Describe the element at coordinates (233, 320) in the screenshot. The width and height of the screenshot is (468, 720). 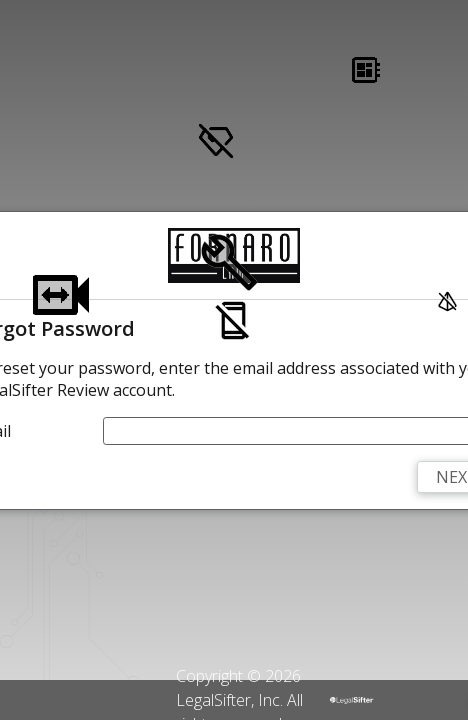
I see `no cell phone signal or service` at that location.